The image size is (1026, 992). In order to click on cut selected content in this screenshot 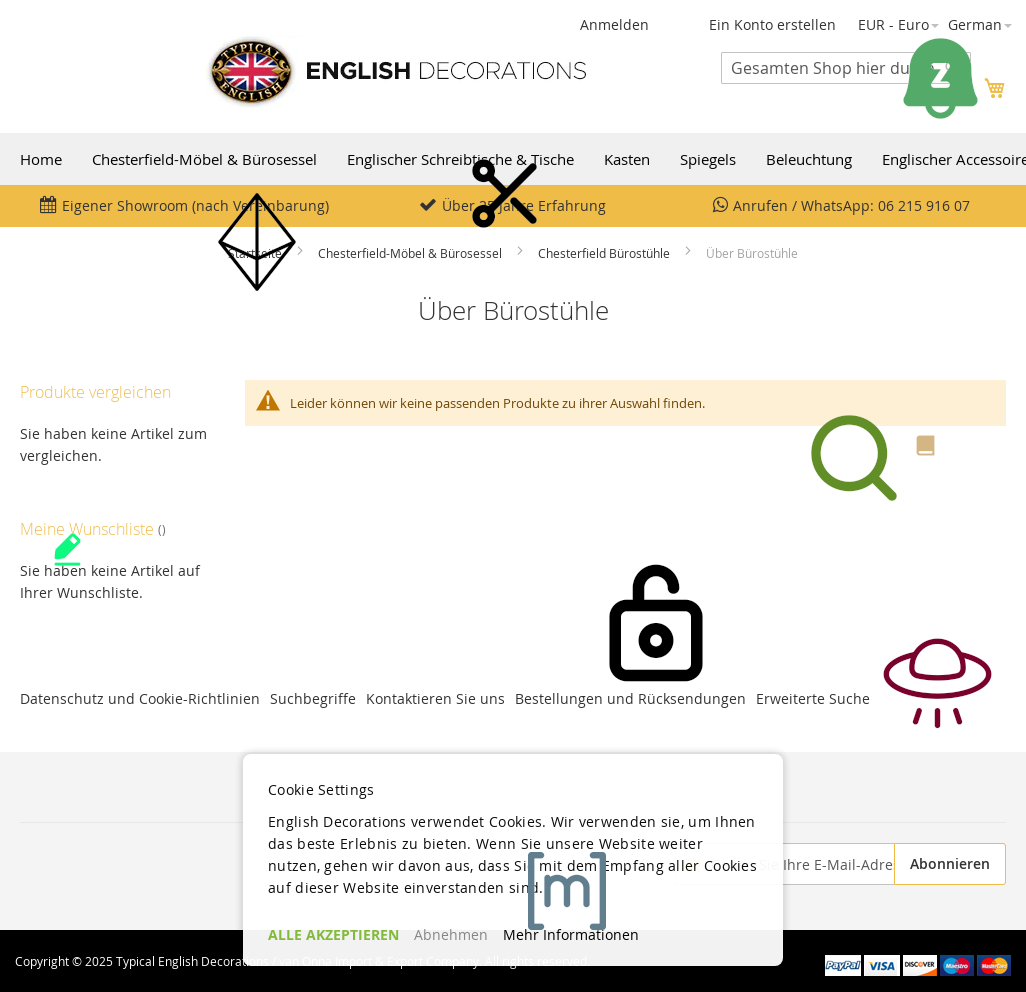, I will do `click(504, 193)`.